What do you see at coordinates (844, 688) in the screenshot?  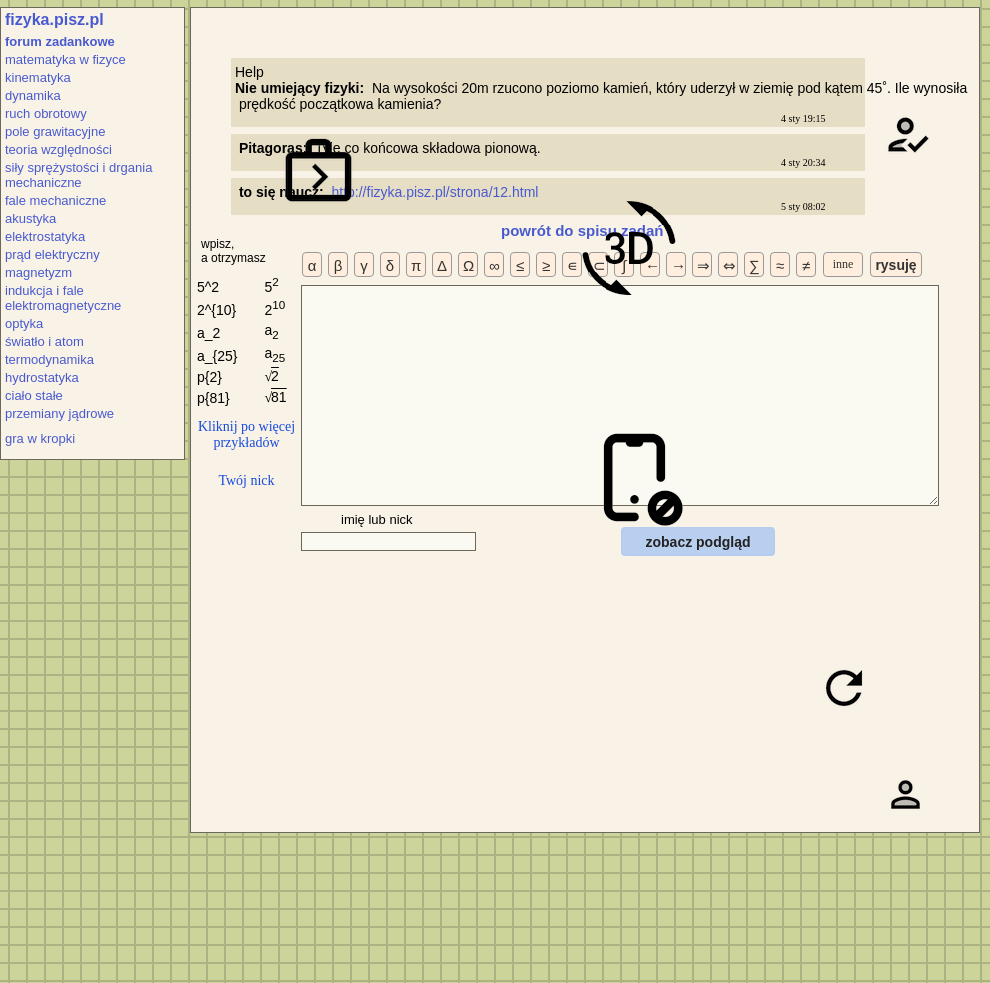 I see `refresh or reload the current page` at bounding box center [844, 688].